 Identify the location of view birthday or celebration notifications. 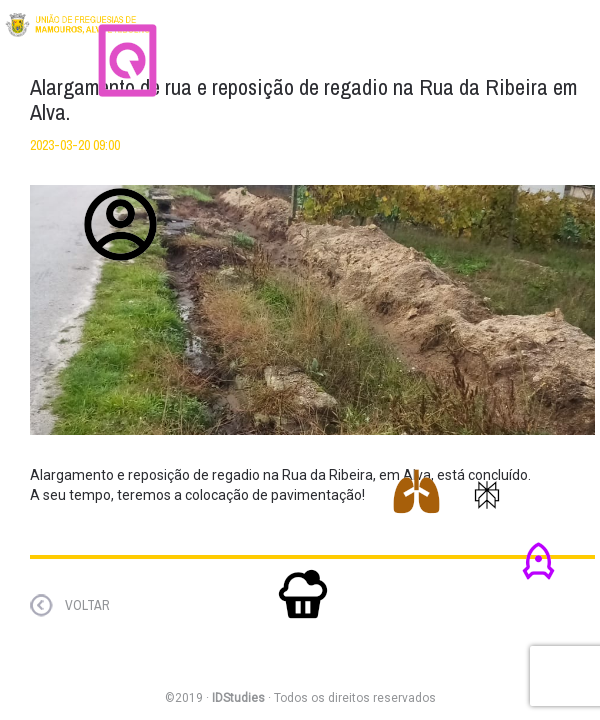
(303, 594).